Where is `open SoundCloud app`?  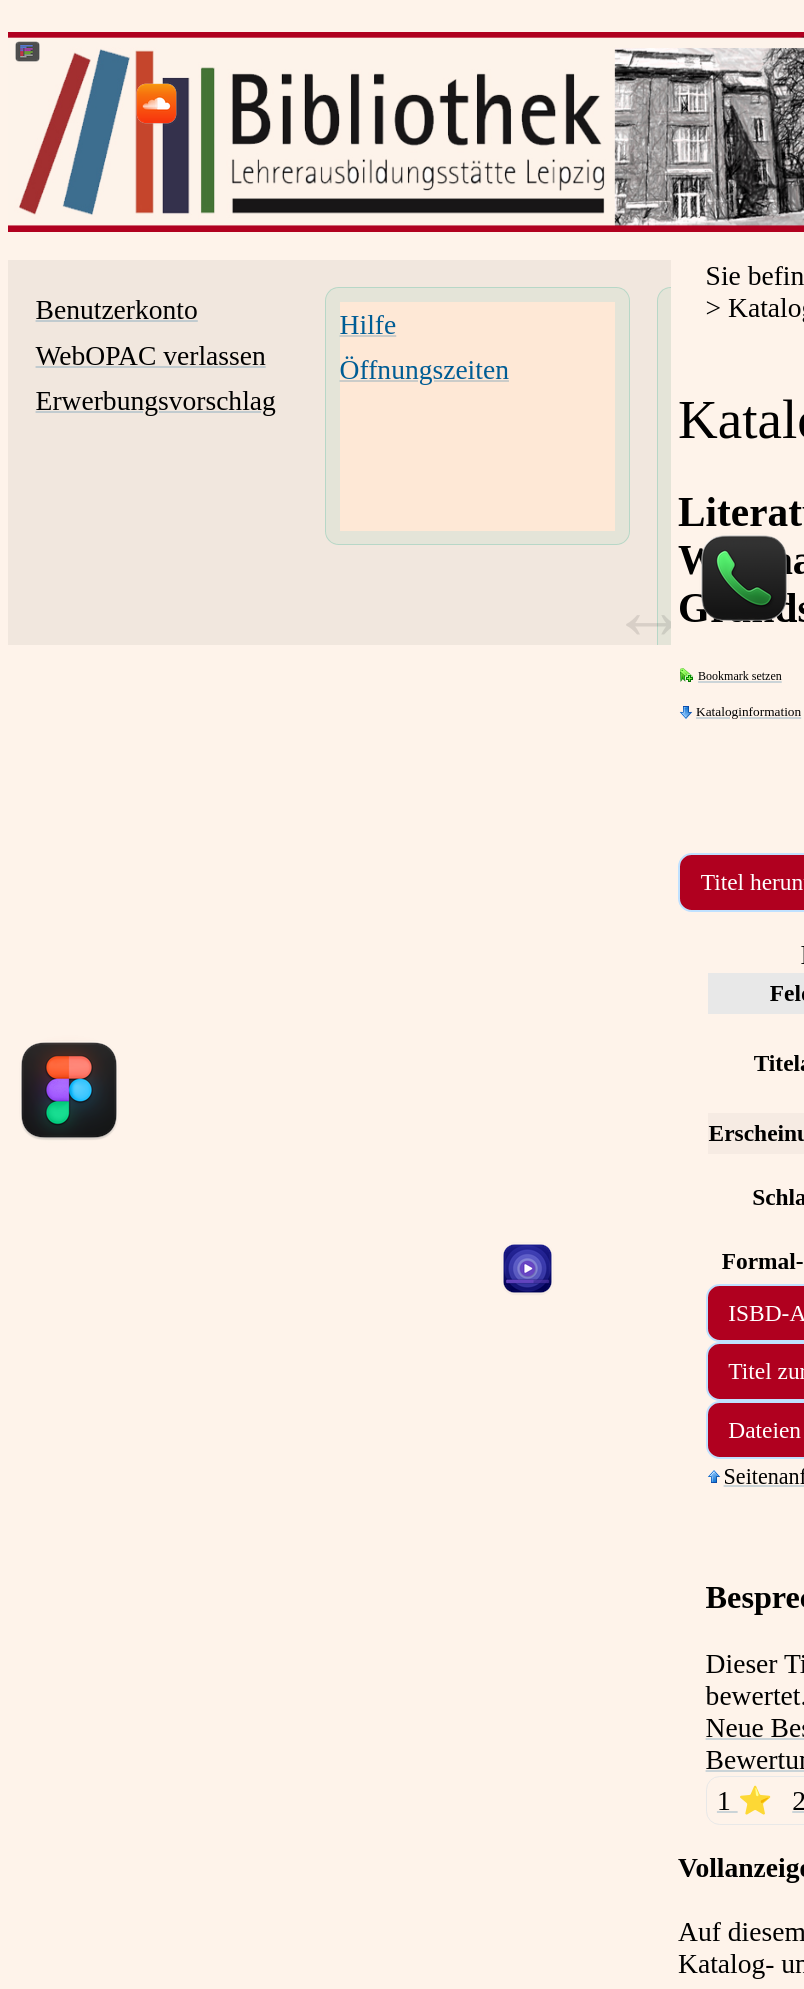 open SoundCloud app is located at coordinates (156, 103).